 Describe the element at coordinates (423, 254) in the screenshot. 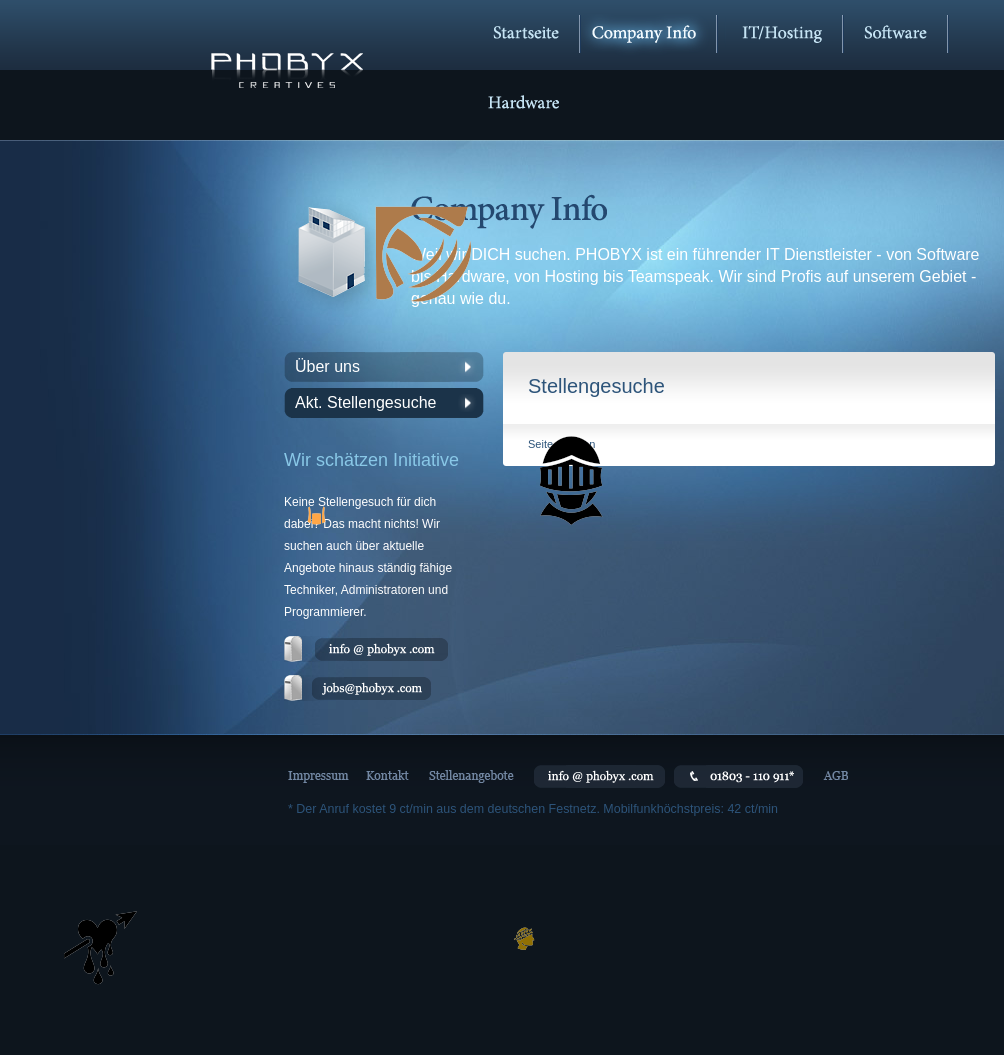

I see `activate voice command or shout ability` at that location.